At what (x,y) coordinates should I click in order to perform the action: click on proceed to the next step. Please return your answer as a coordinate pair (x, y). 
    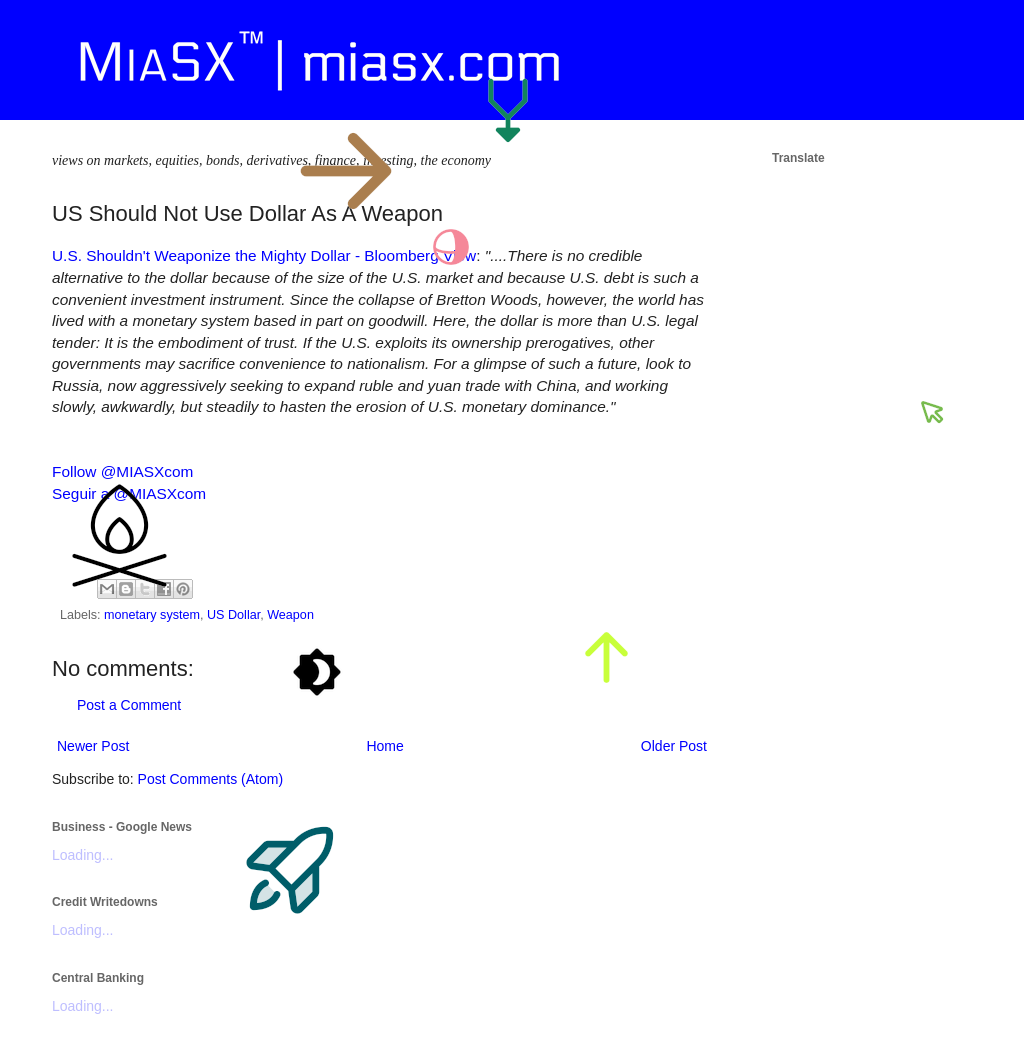
    Looking at the image, I should click on (346, 171).